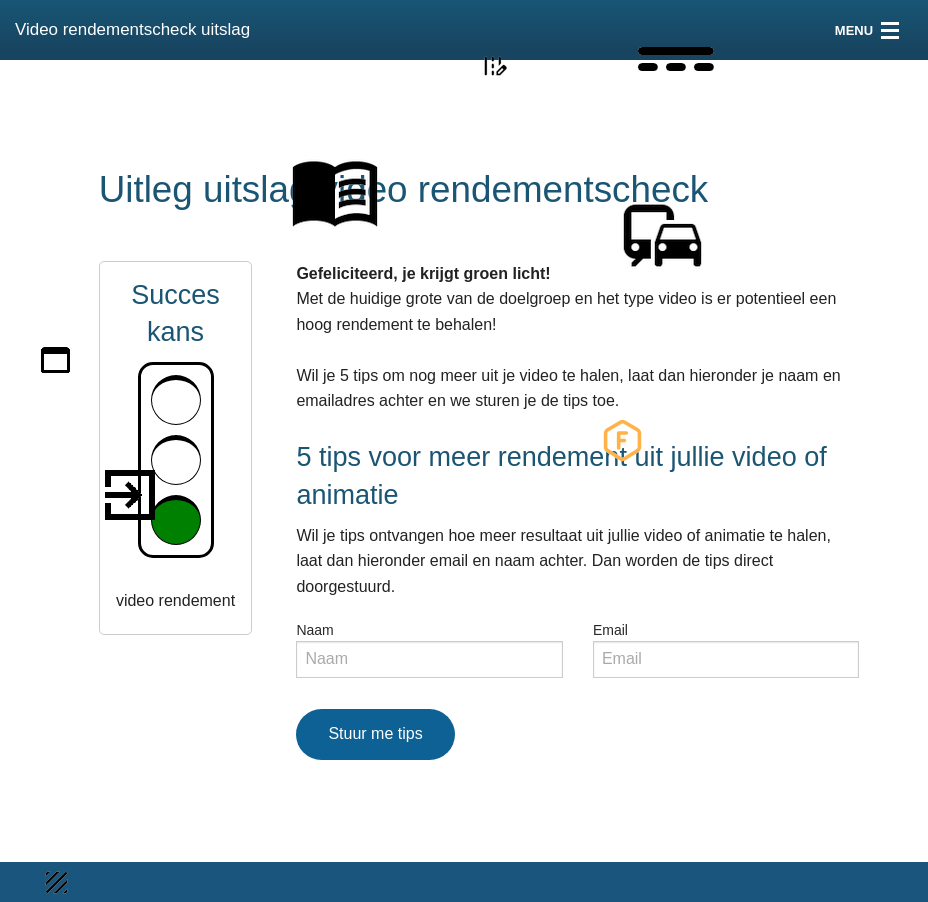 This screenshot has width=928, height=902. I want to click on open a web browser or webpage, so click(55, 360).